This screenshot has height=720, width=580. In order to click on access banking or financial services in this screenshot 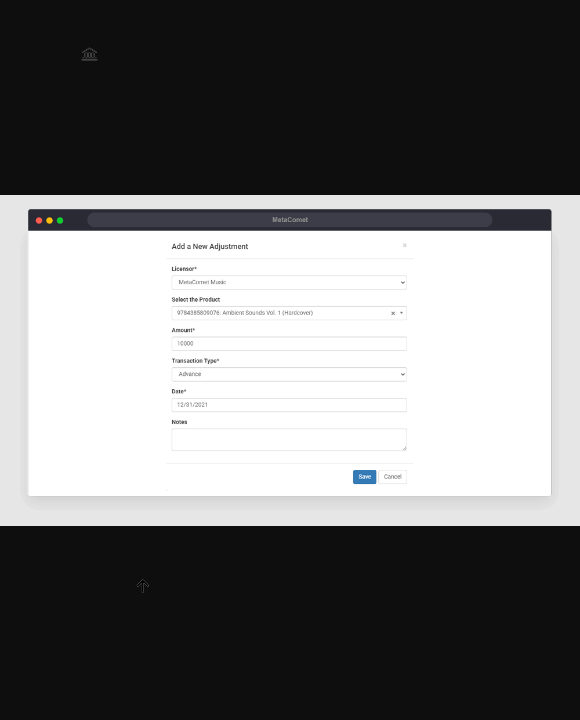, I will do `click(89, 54)`.